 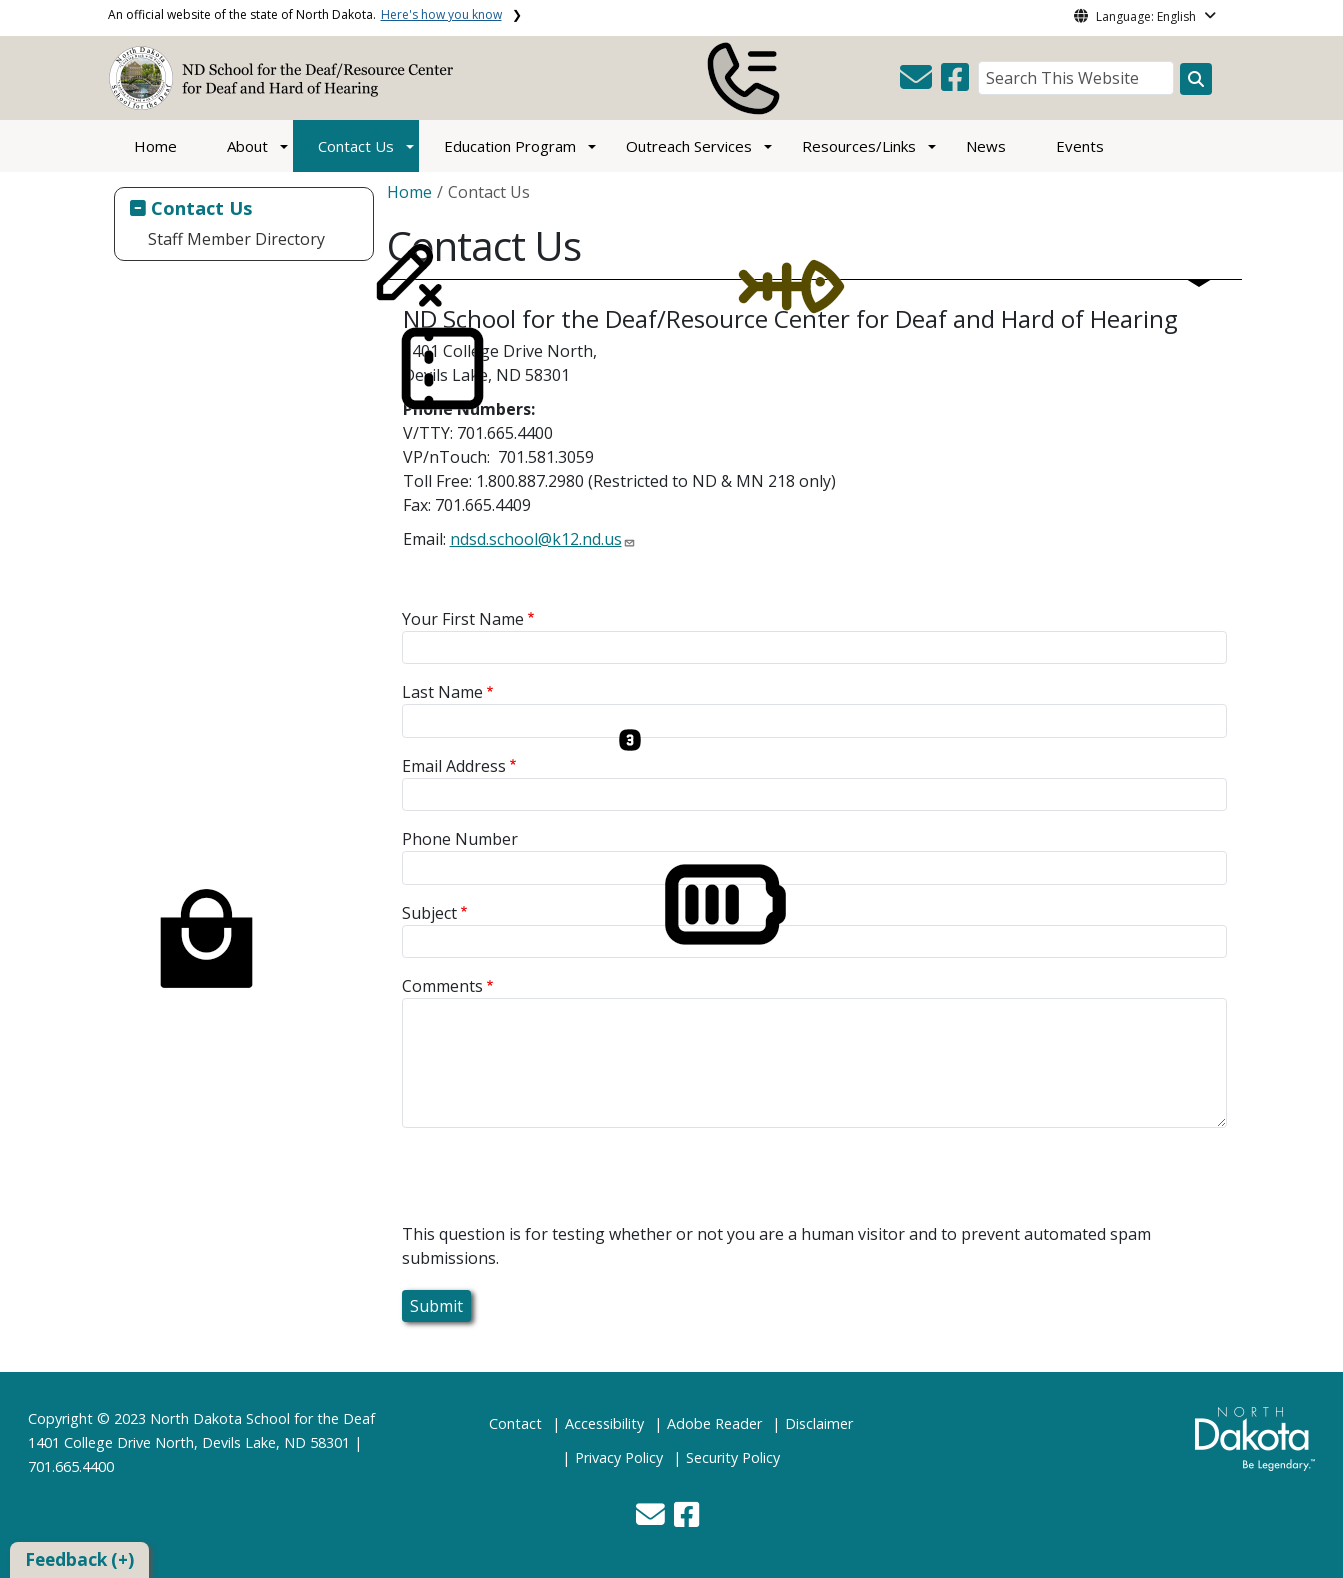 What do you see at coordinates (406, 271) in the screenshot?
I see `cancel editing mode` at bounding box center [406, 271].